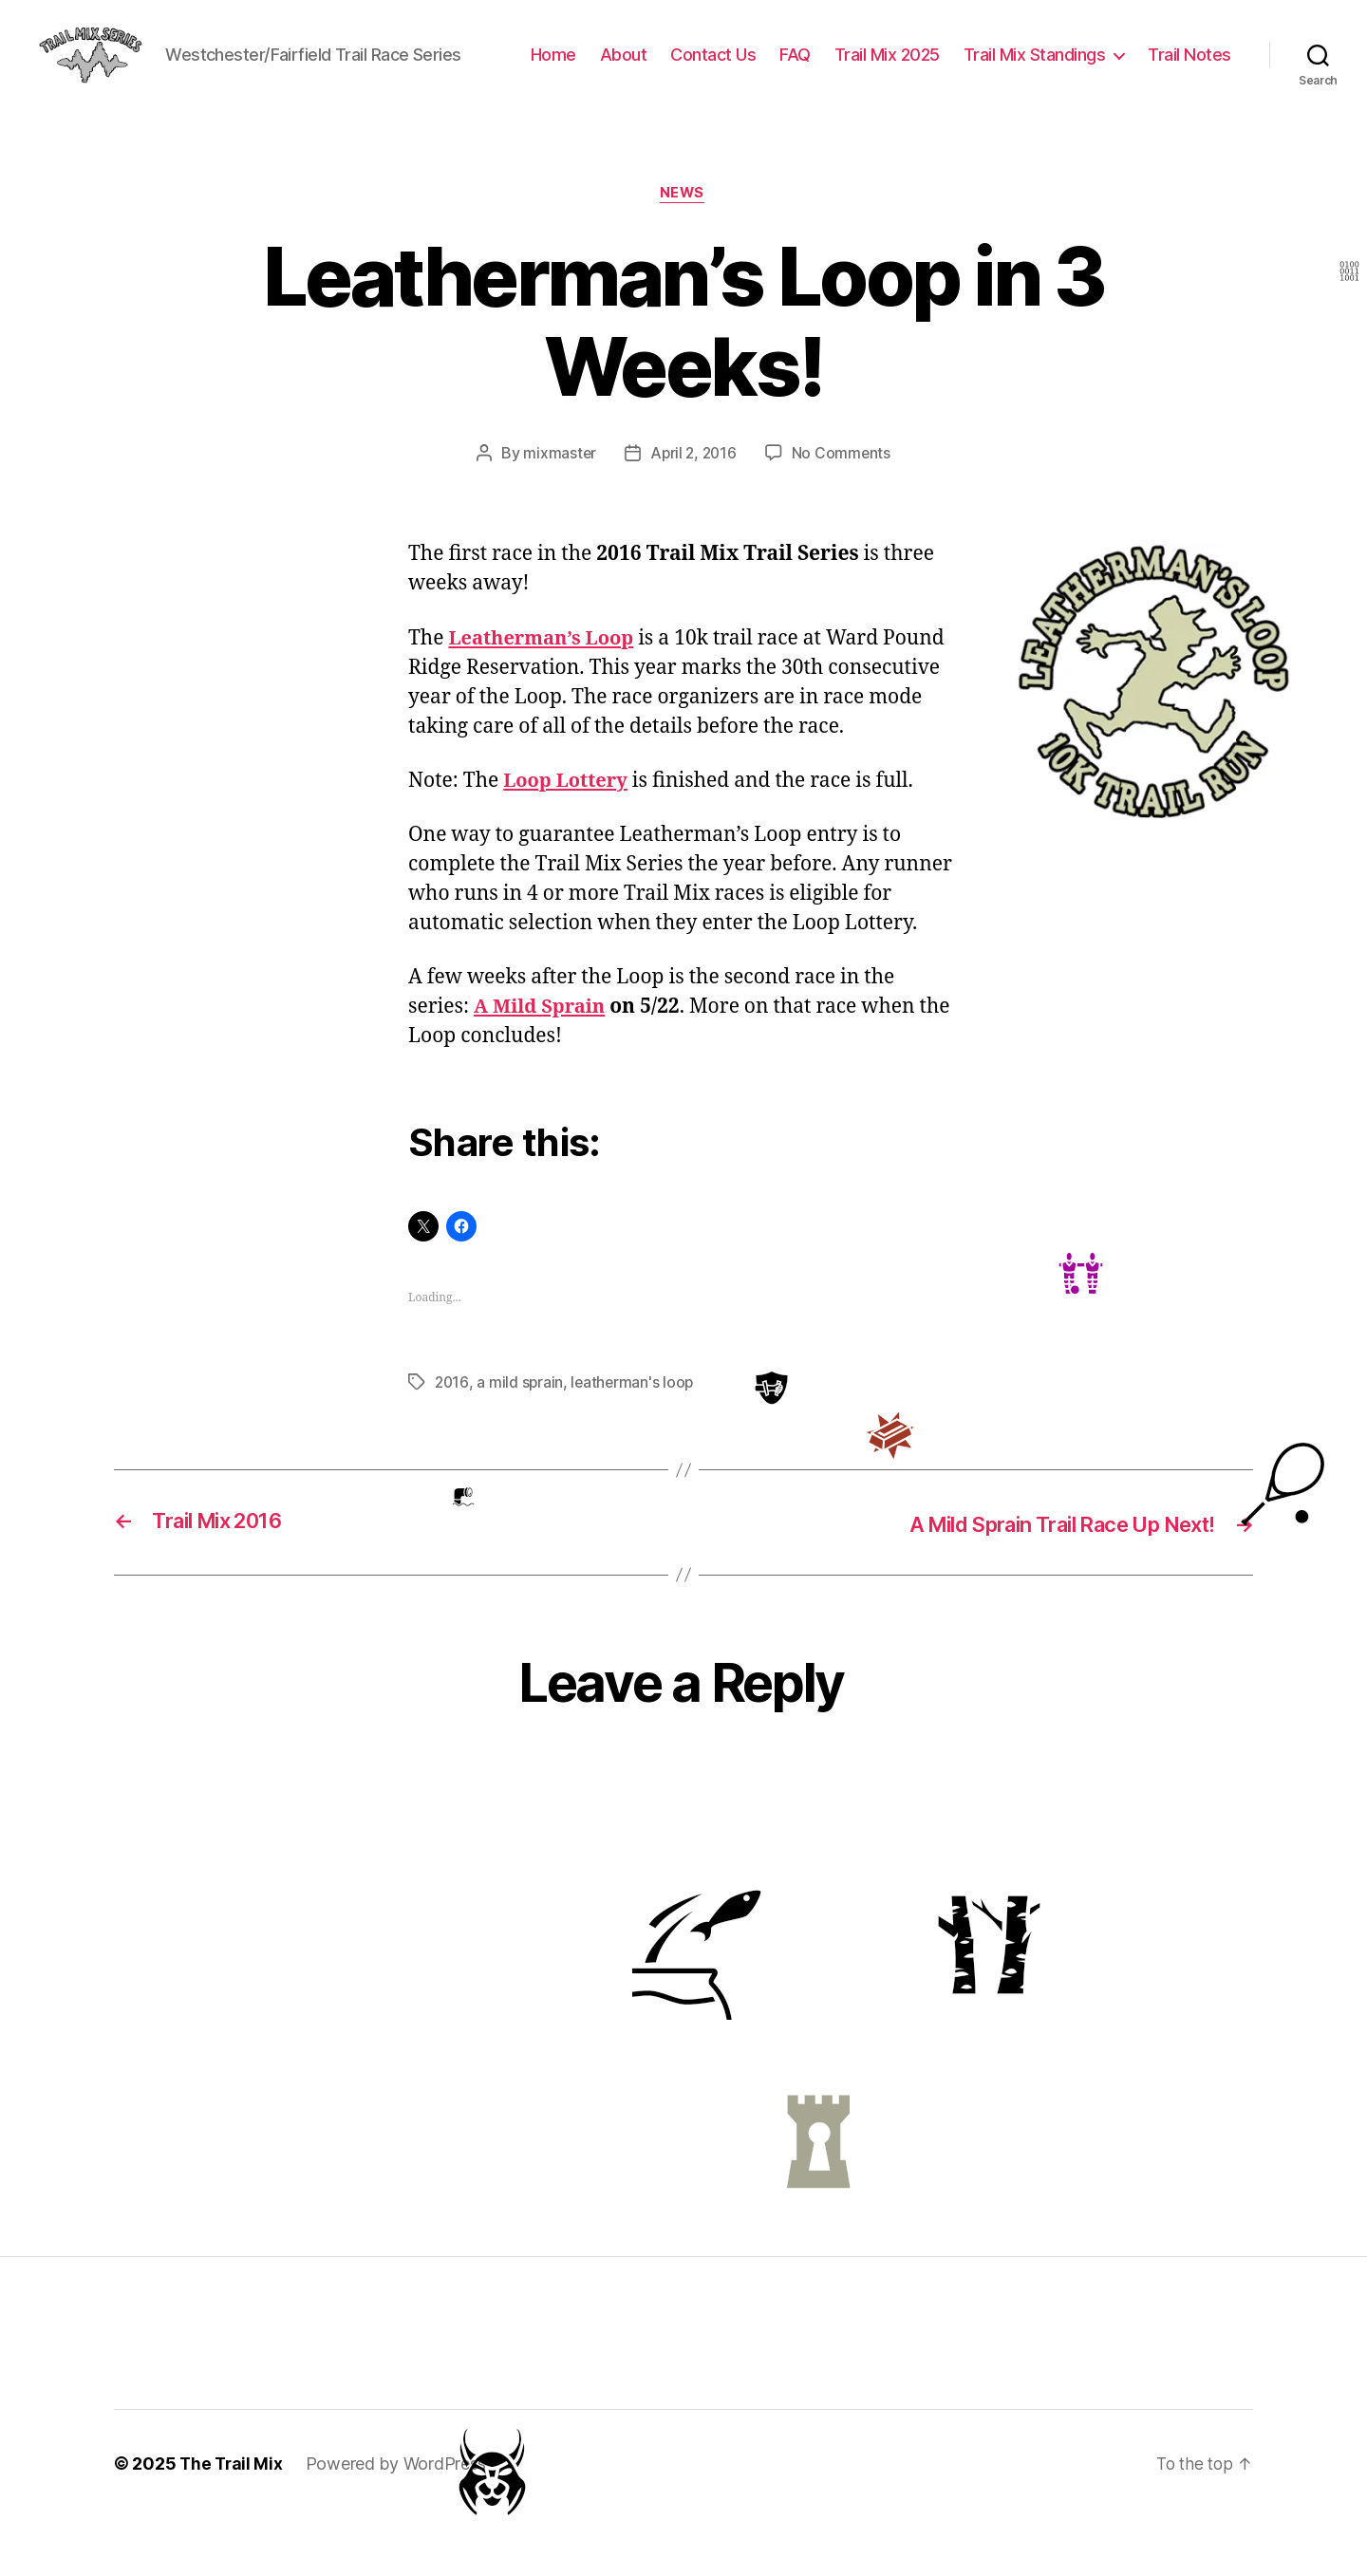 This screenshot has height=2576, width=1367. What do you see at coordinates (1349, 271) in the screenshot?
I see `access computing or data processing features` at bounding box center [1349, 271].